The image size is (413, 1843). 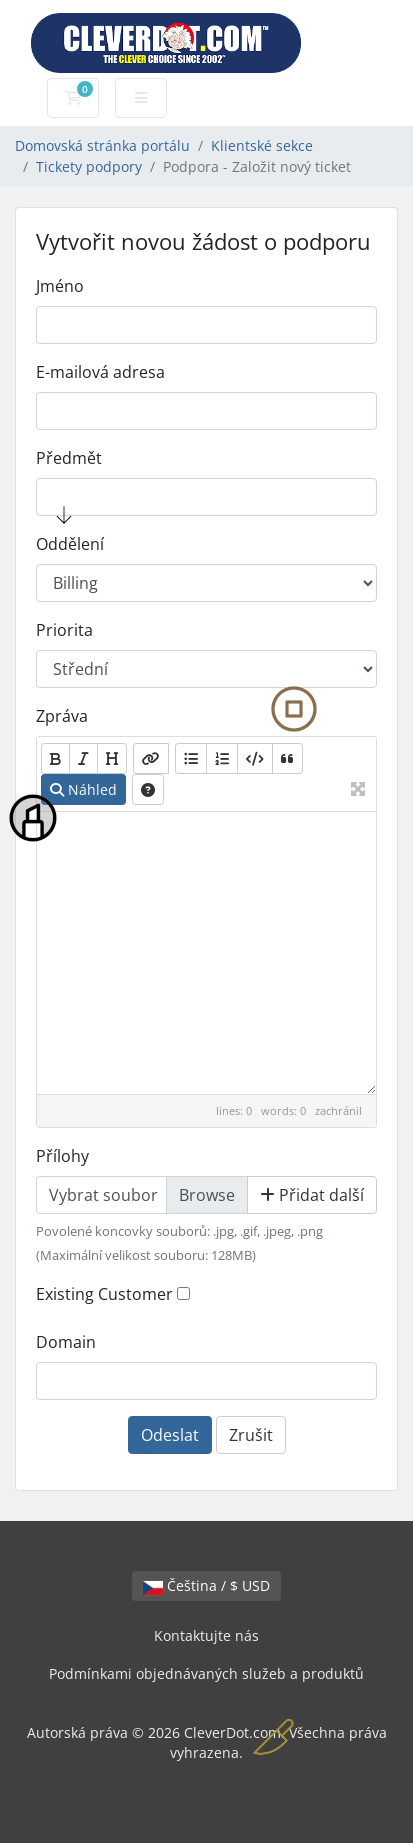 I want to click on stop media playback, so click(x=294, y=709).